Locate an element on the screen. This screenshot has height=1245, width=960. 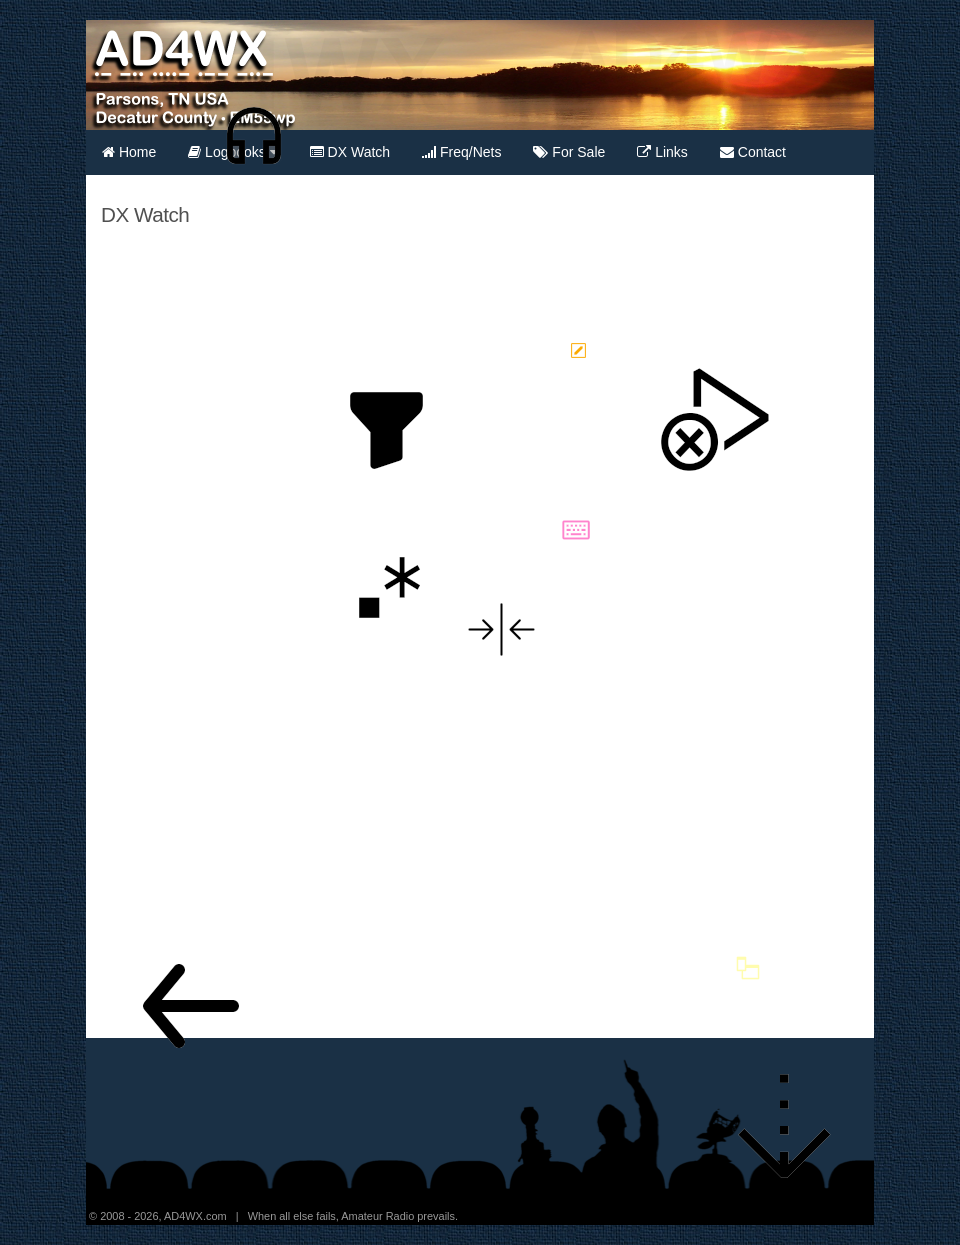
indicates a file ignored in diff comparison is located at coordinates (578, 350).